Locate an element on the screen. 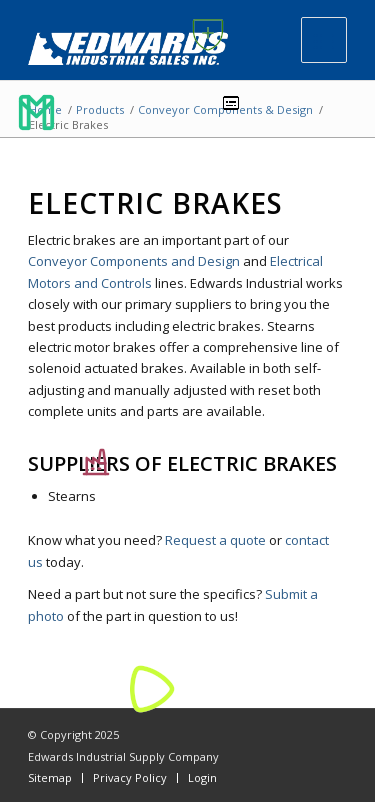  access factory or manufacturing settings is located at coordinates (96, 462).